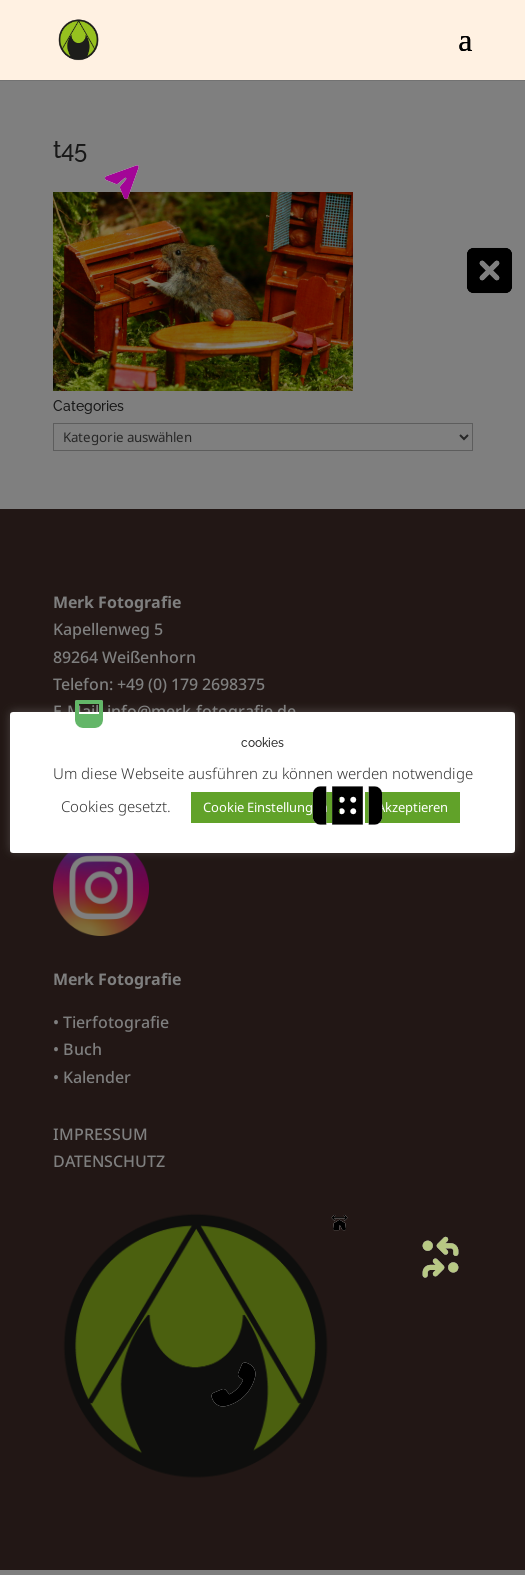 The height and width of the screenshot is (1575, 525). What do you see at coordinates (339, 1222) in the screenshot?
I see `adjust tent or campsite width` at bounding box center [339, 1222].